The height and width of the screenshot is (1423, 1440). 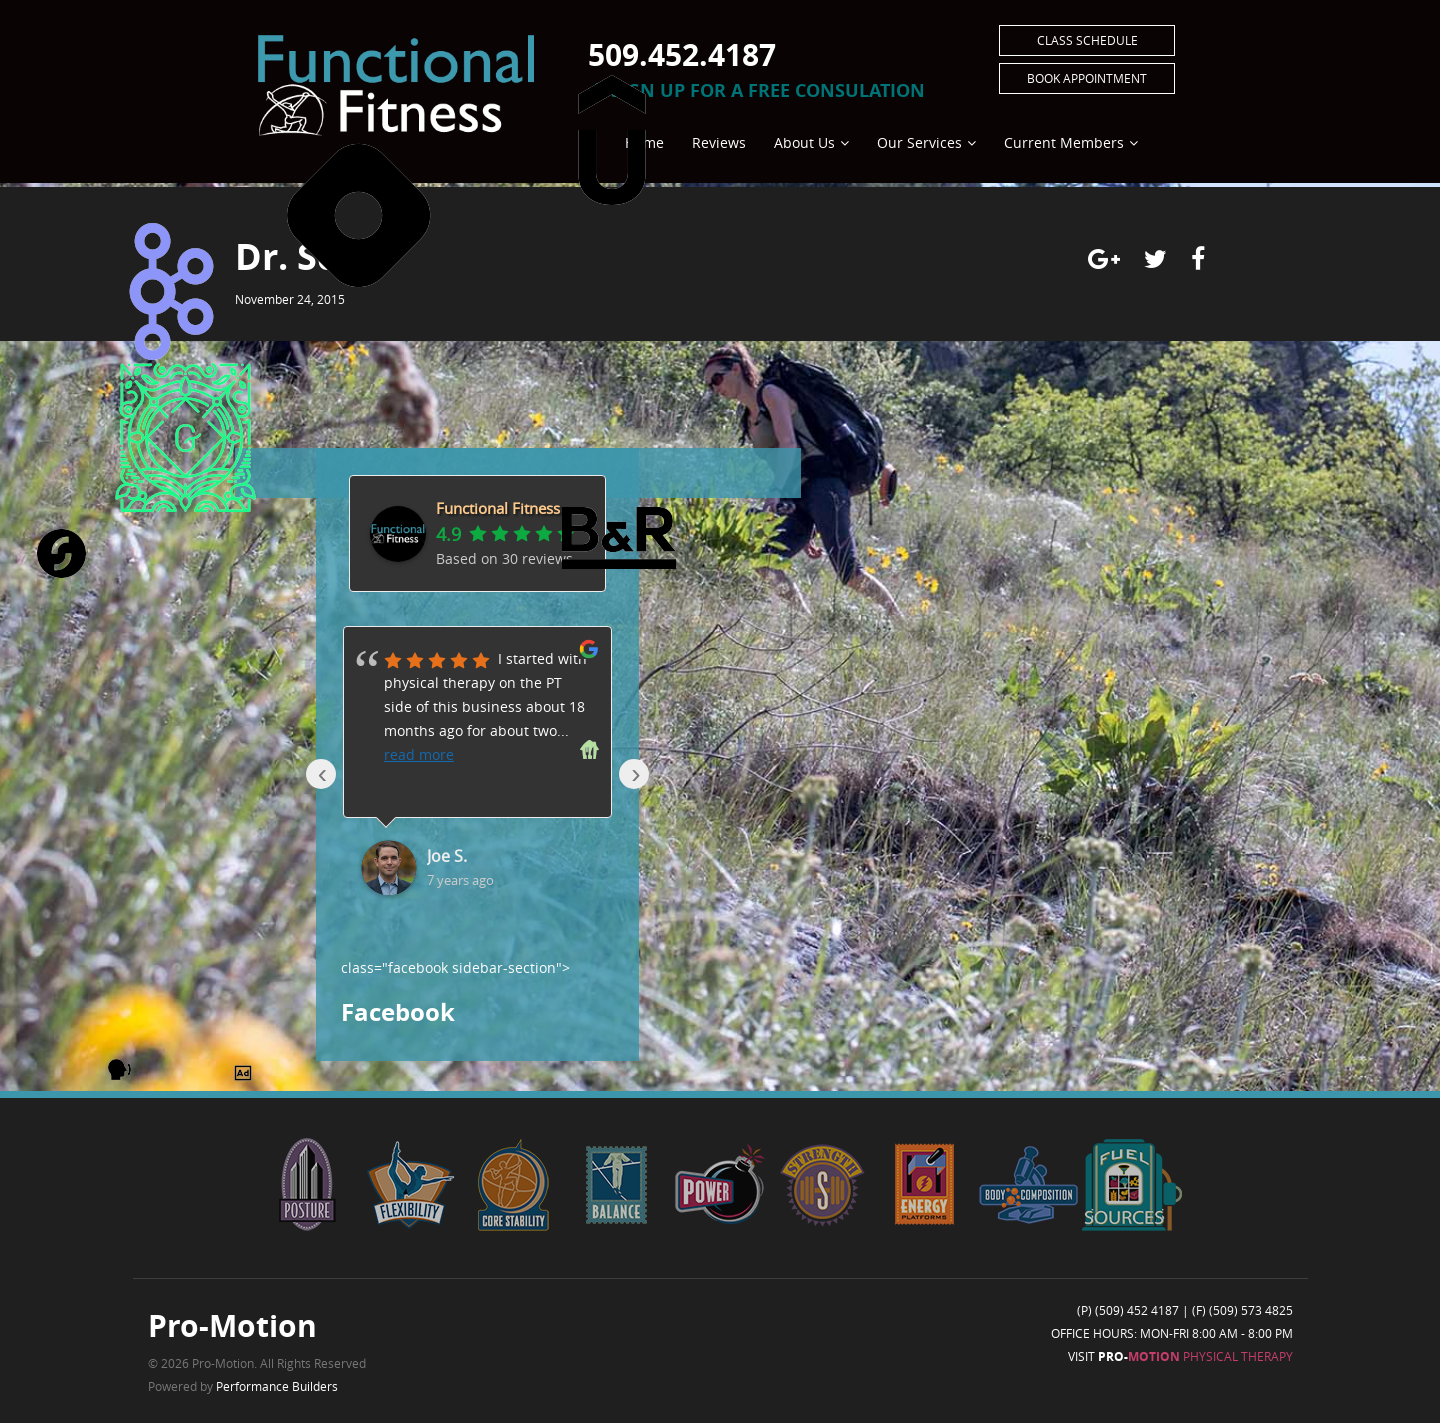 What do you see at coordinates (358, 215) in the screenshot?
I see `visit hashnode developer blog platform` at bounding box center [358, 215].